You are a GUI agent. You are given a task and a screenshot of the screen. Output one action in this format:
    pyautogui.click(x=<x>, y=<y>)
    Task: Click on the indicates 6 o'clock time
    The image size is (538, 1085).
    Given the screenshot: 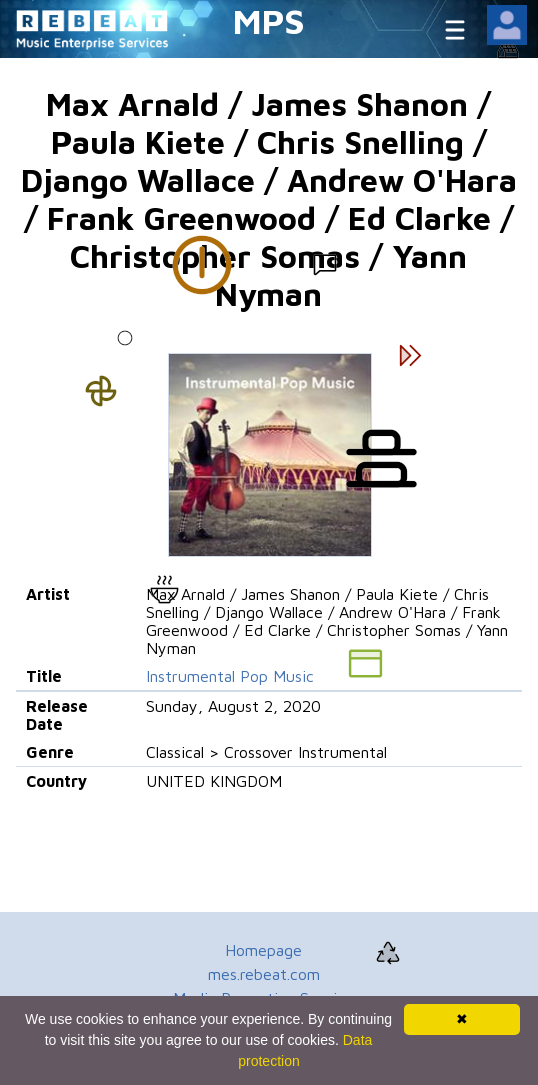 What is the action you would take?
    pyautogui.click(x=202, y=265)
    